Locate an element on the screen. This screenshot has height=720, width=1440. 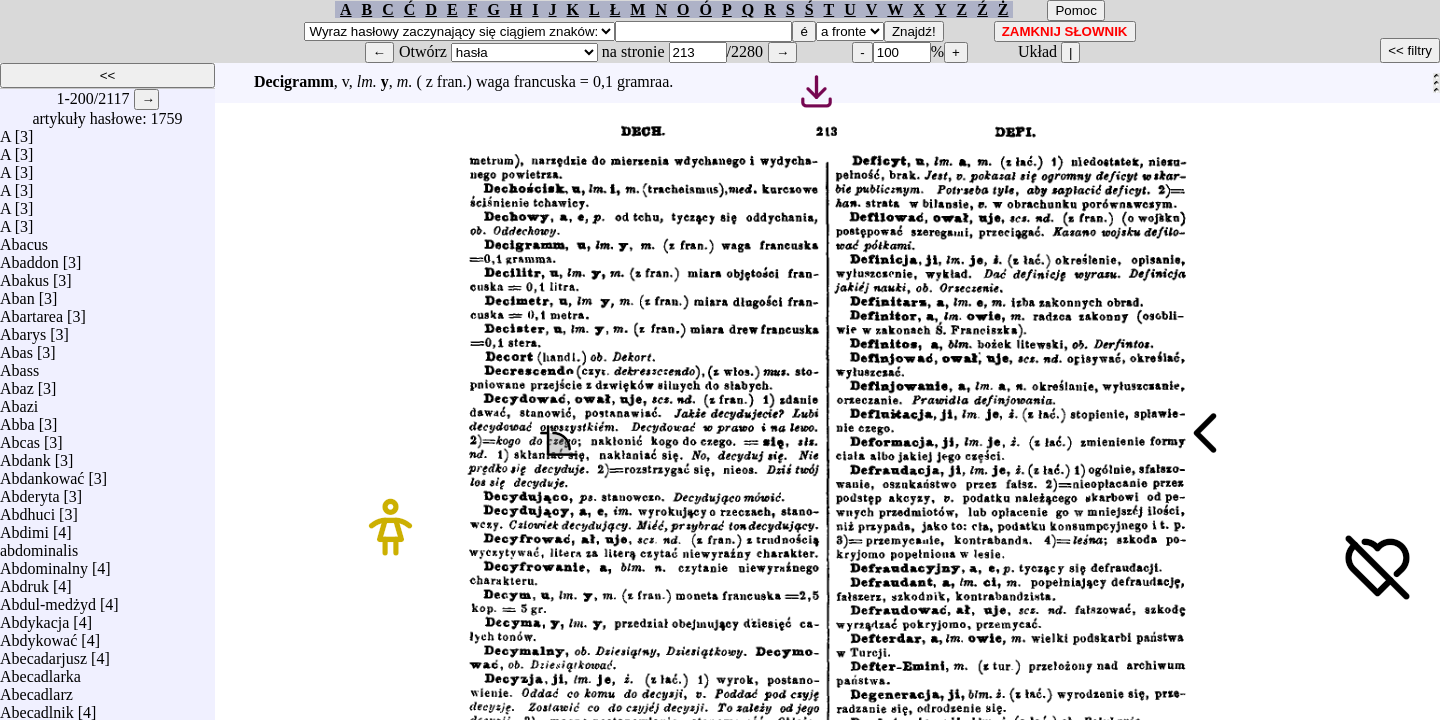
go back to the previous screen is located at coordinates (1205, 433).